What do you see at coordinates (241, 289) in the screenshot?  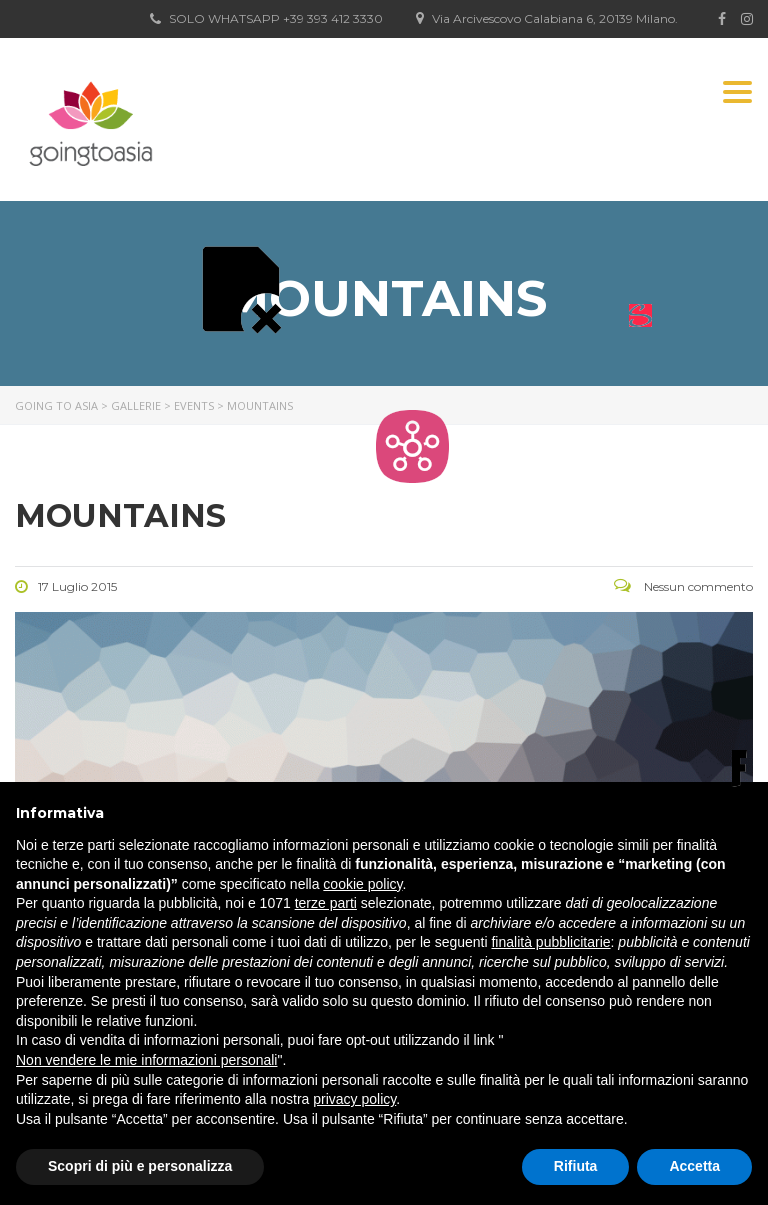 I see `close or dismiss the current file` at bounding box center [241, 289].